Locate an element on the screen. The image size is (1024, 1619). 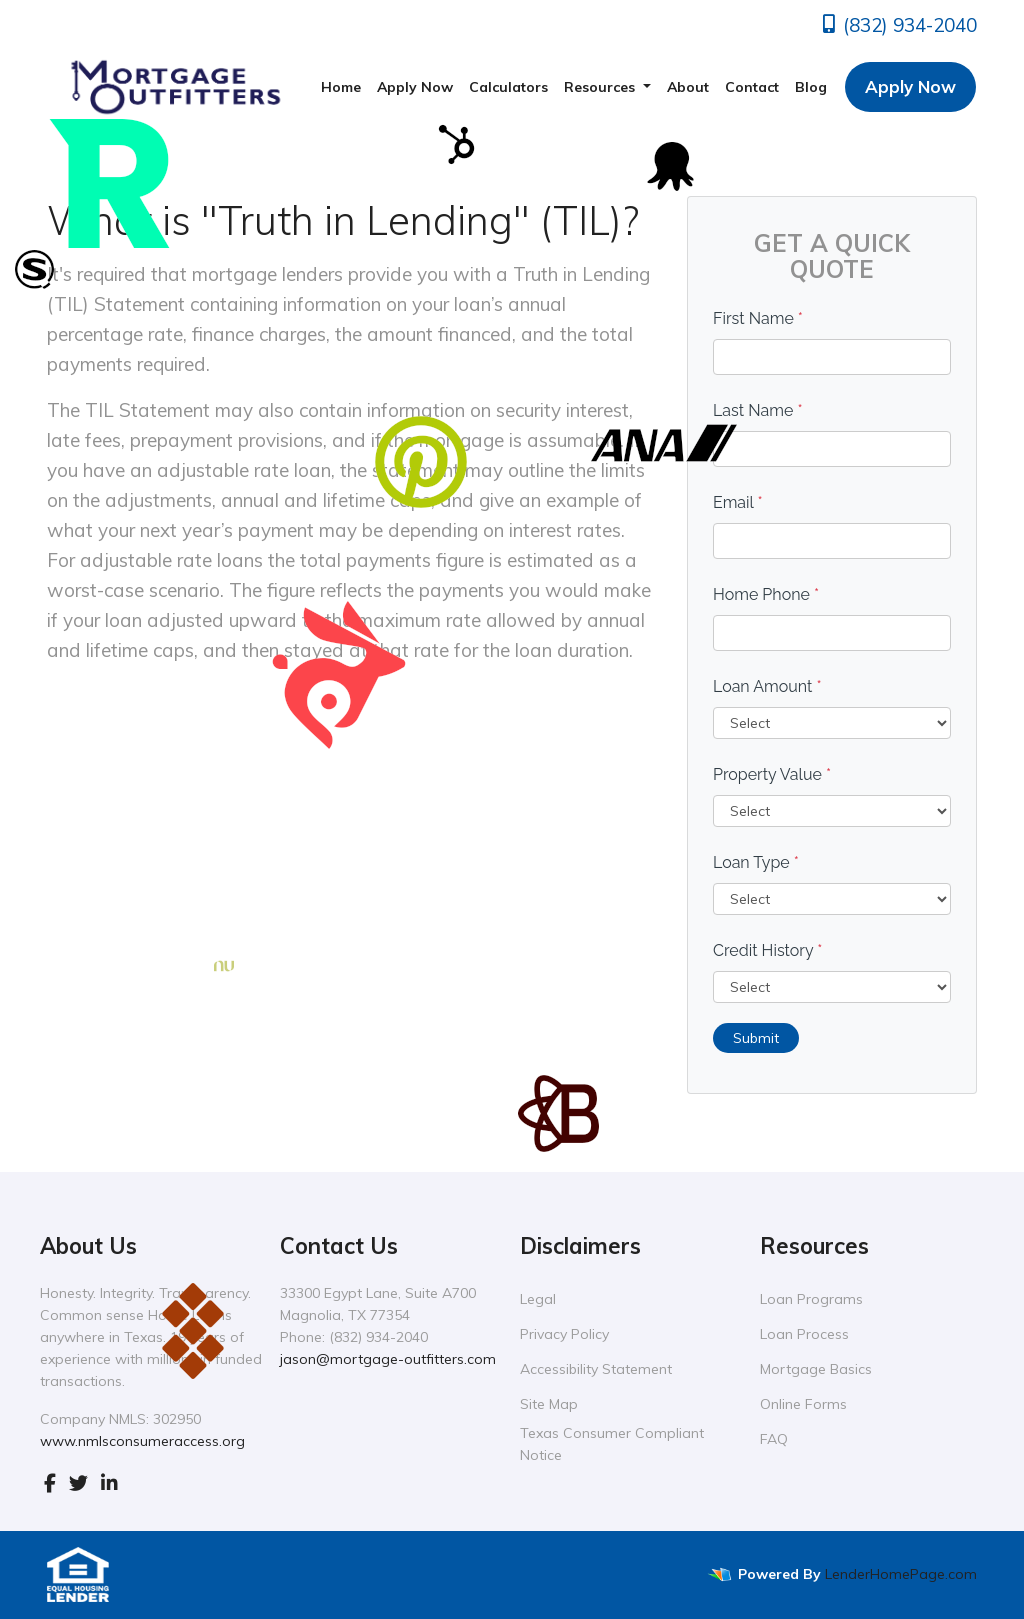
open the Setapp app subscription service is located at coordinates (193, 1331).